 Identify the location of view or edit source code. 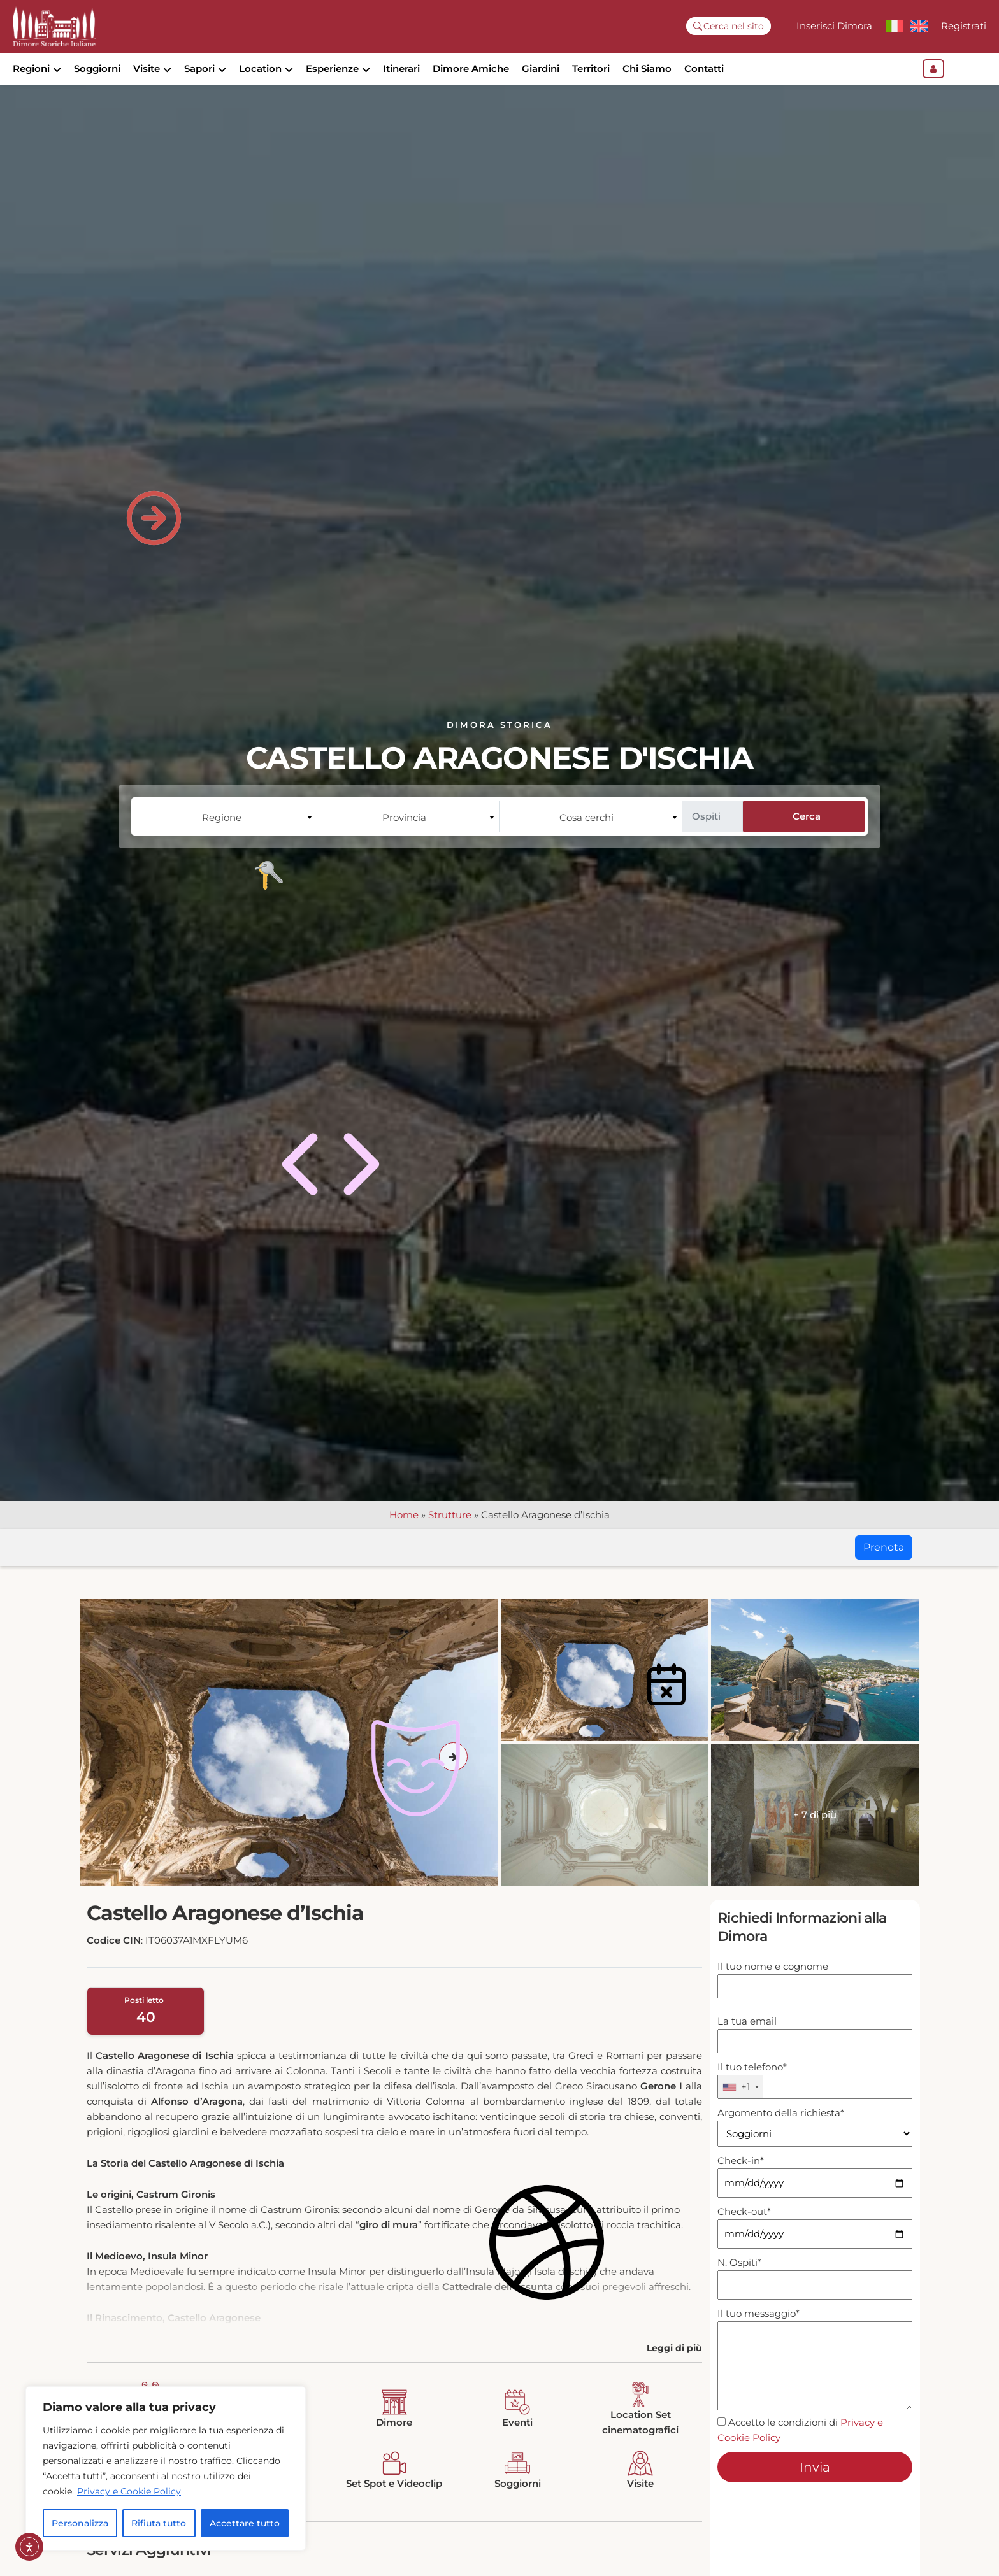
(331, 1164).